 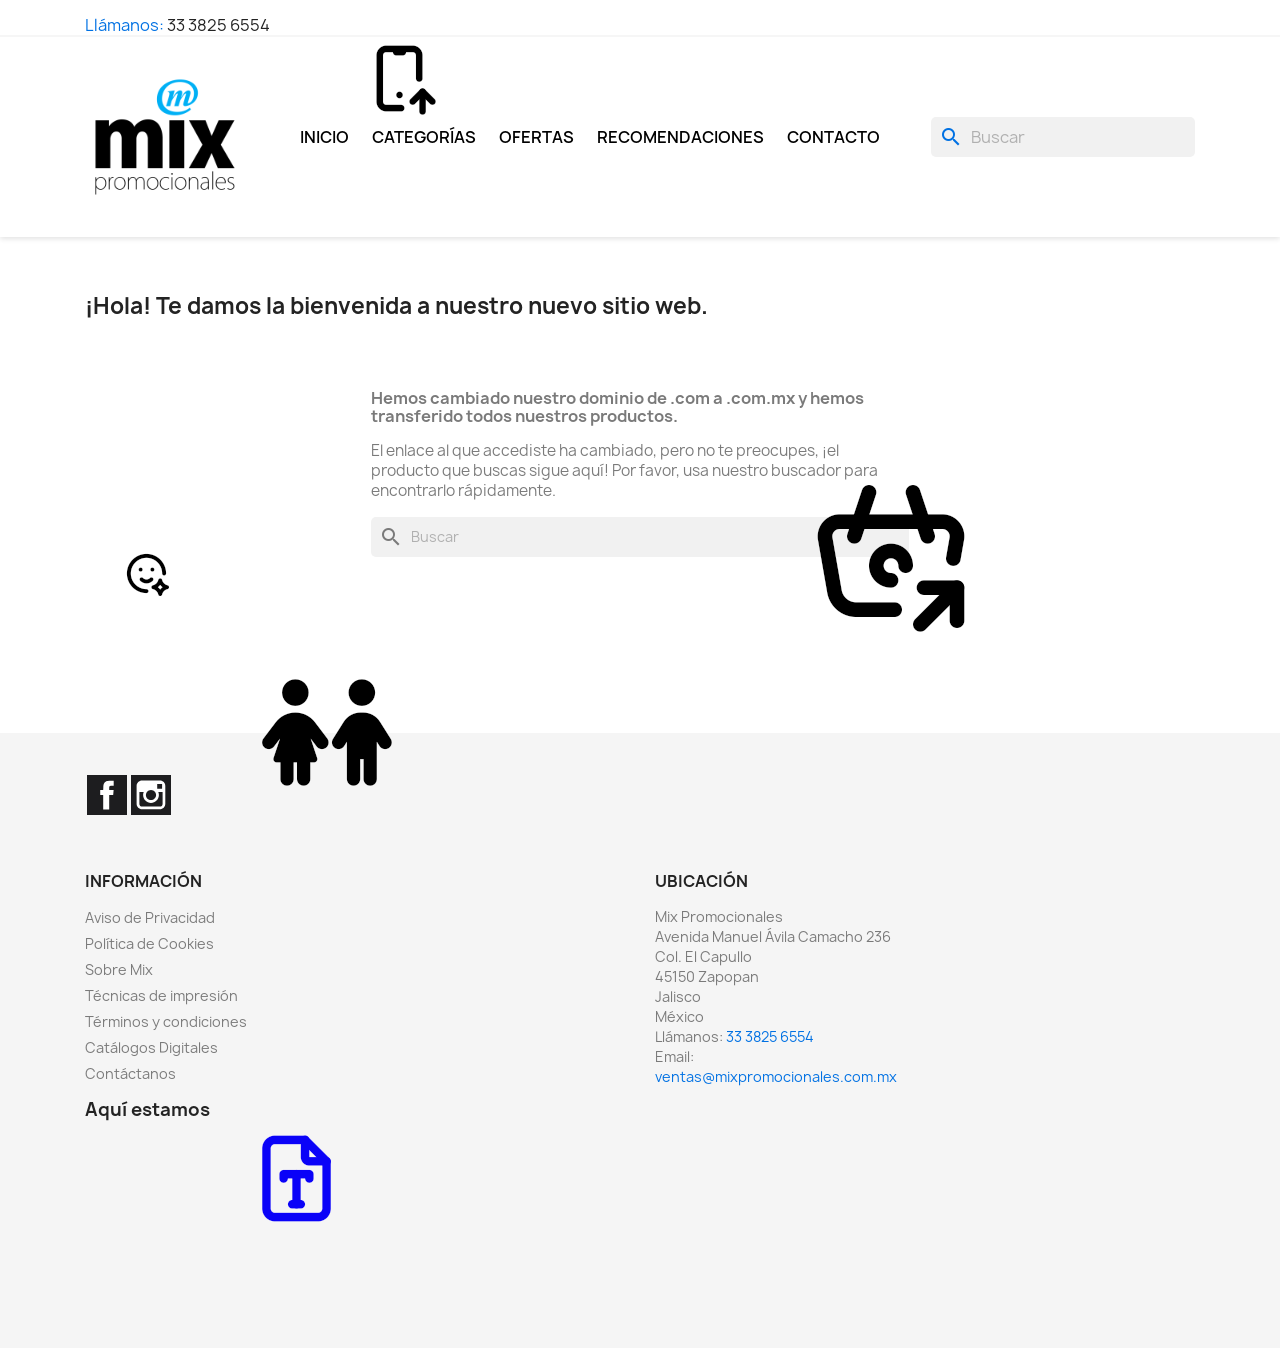 What do you see at coordinates (891, 551) in the screenshot?
I see `share your shopping basket with others` at bounding box center [891, 551].